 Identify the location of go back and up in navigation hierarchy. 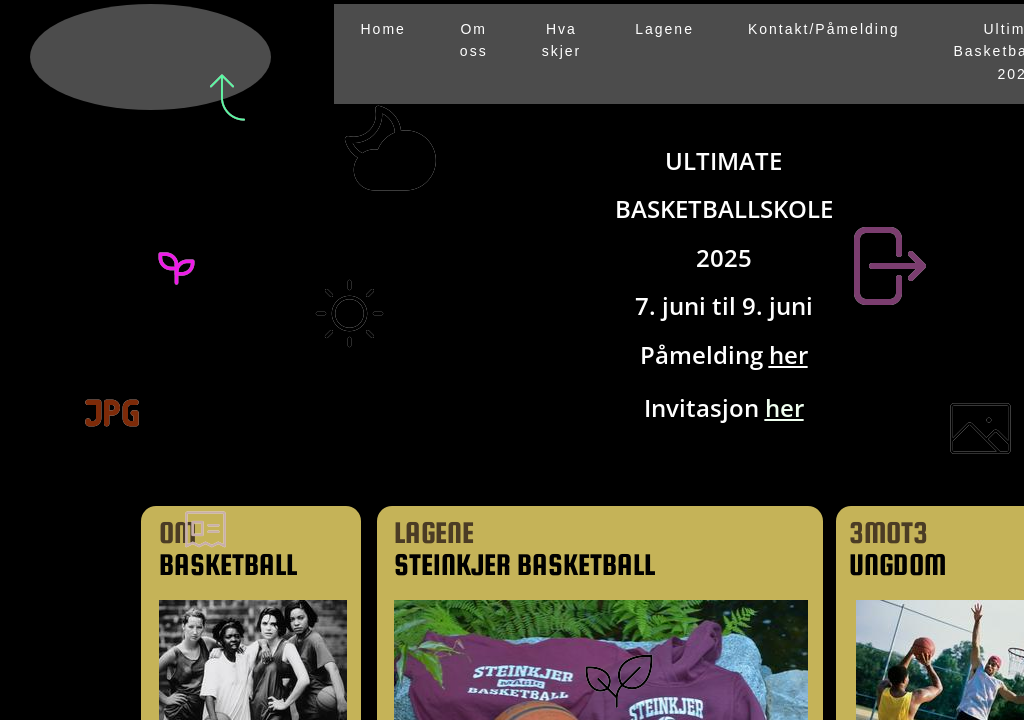
(227, 97).